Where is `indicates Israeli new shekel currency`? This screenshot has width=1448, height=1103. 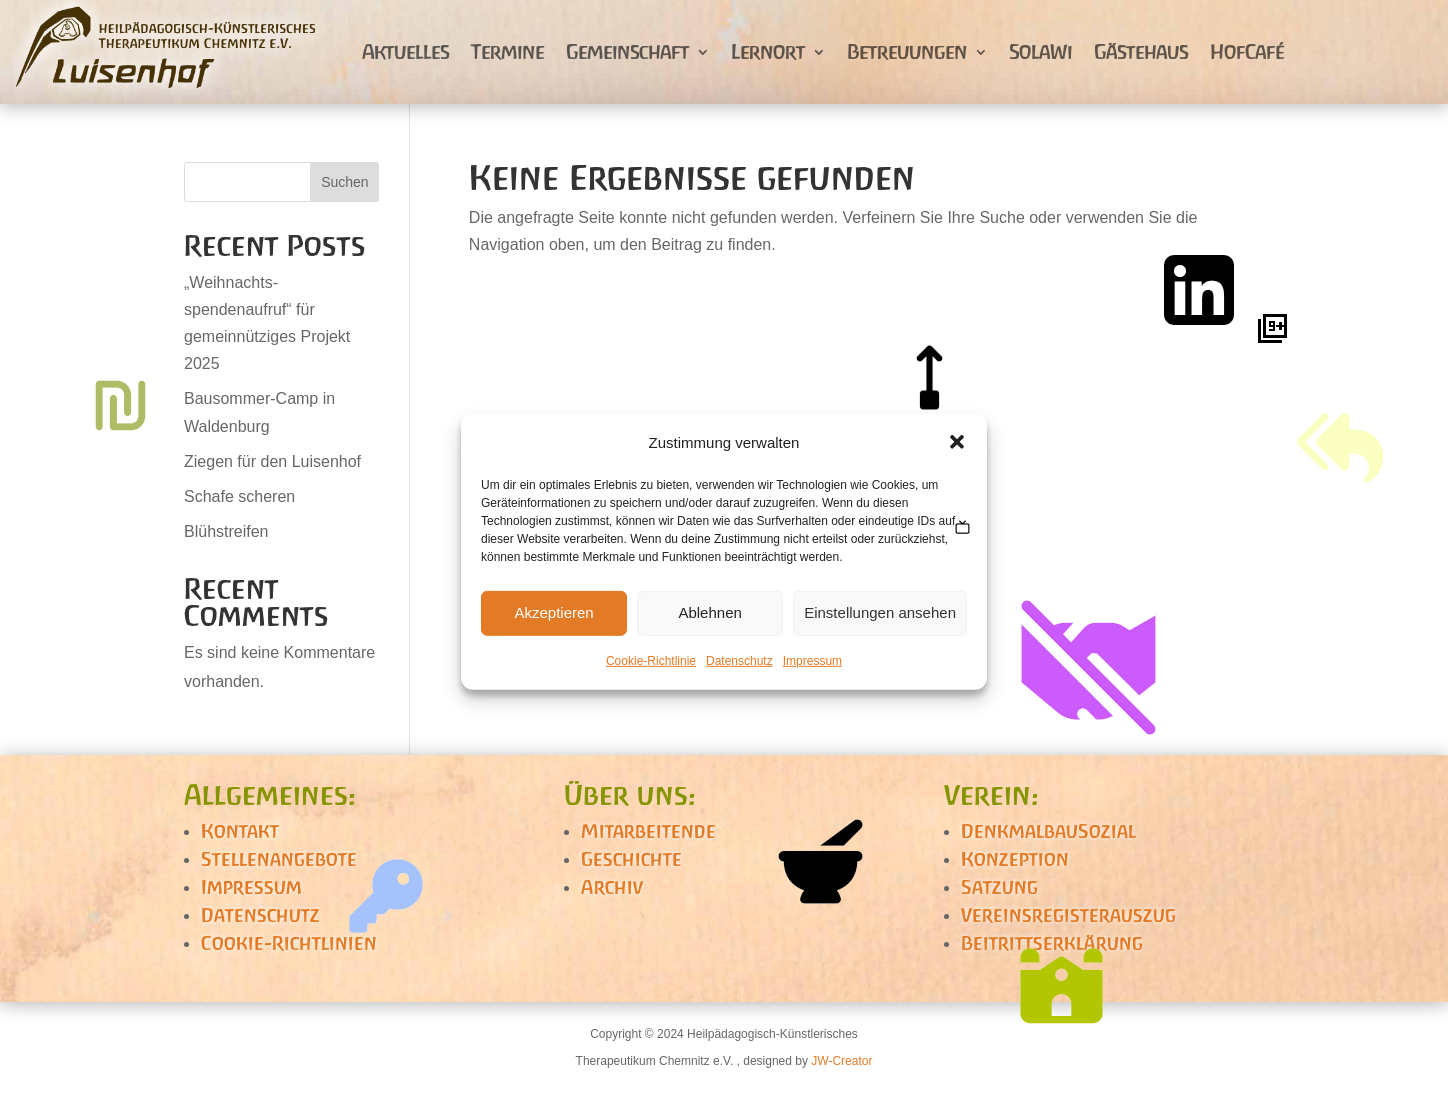
indicates Israeli new shekel currency is located at coordinates (120, 405).